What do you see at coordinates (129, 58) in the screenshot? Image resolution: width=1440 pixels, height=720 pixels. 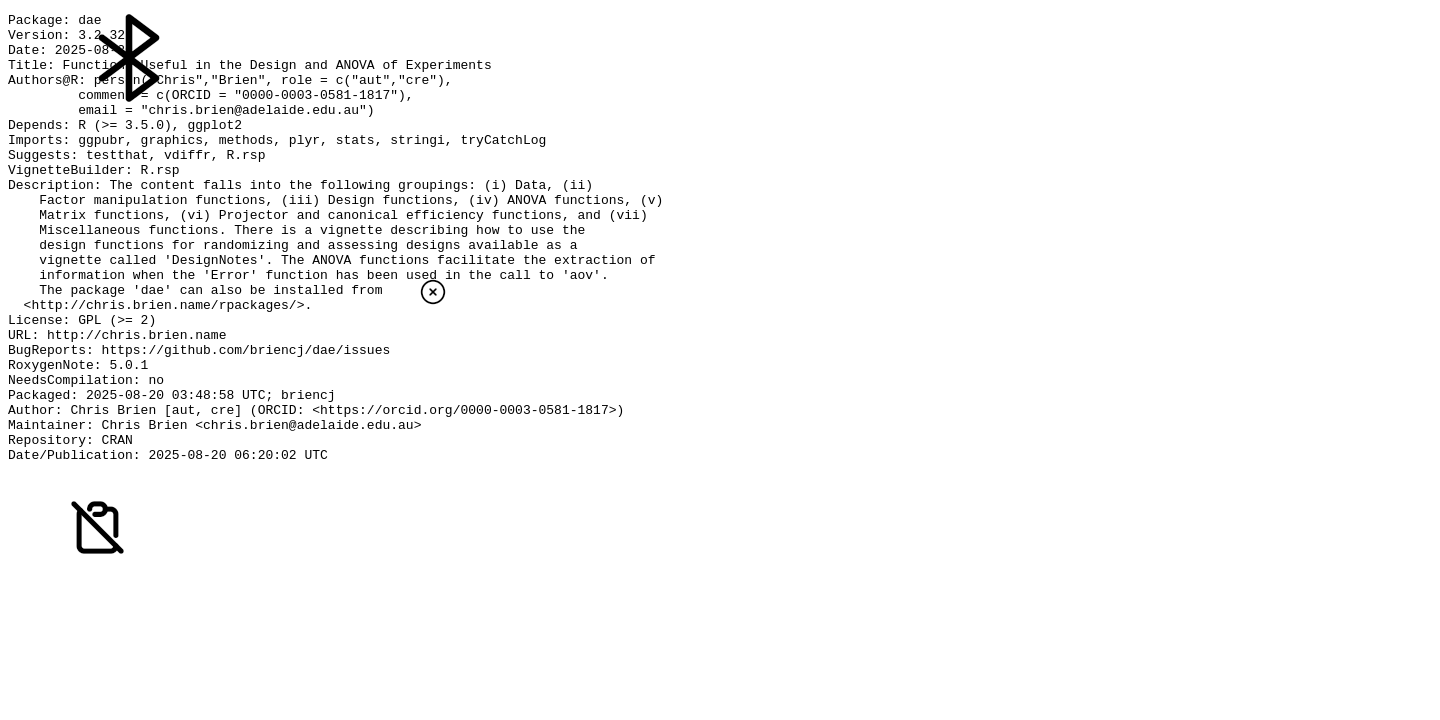 I see `toggle bluetooth connectivity on or off` at bounding box center [129, 58].